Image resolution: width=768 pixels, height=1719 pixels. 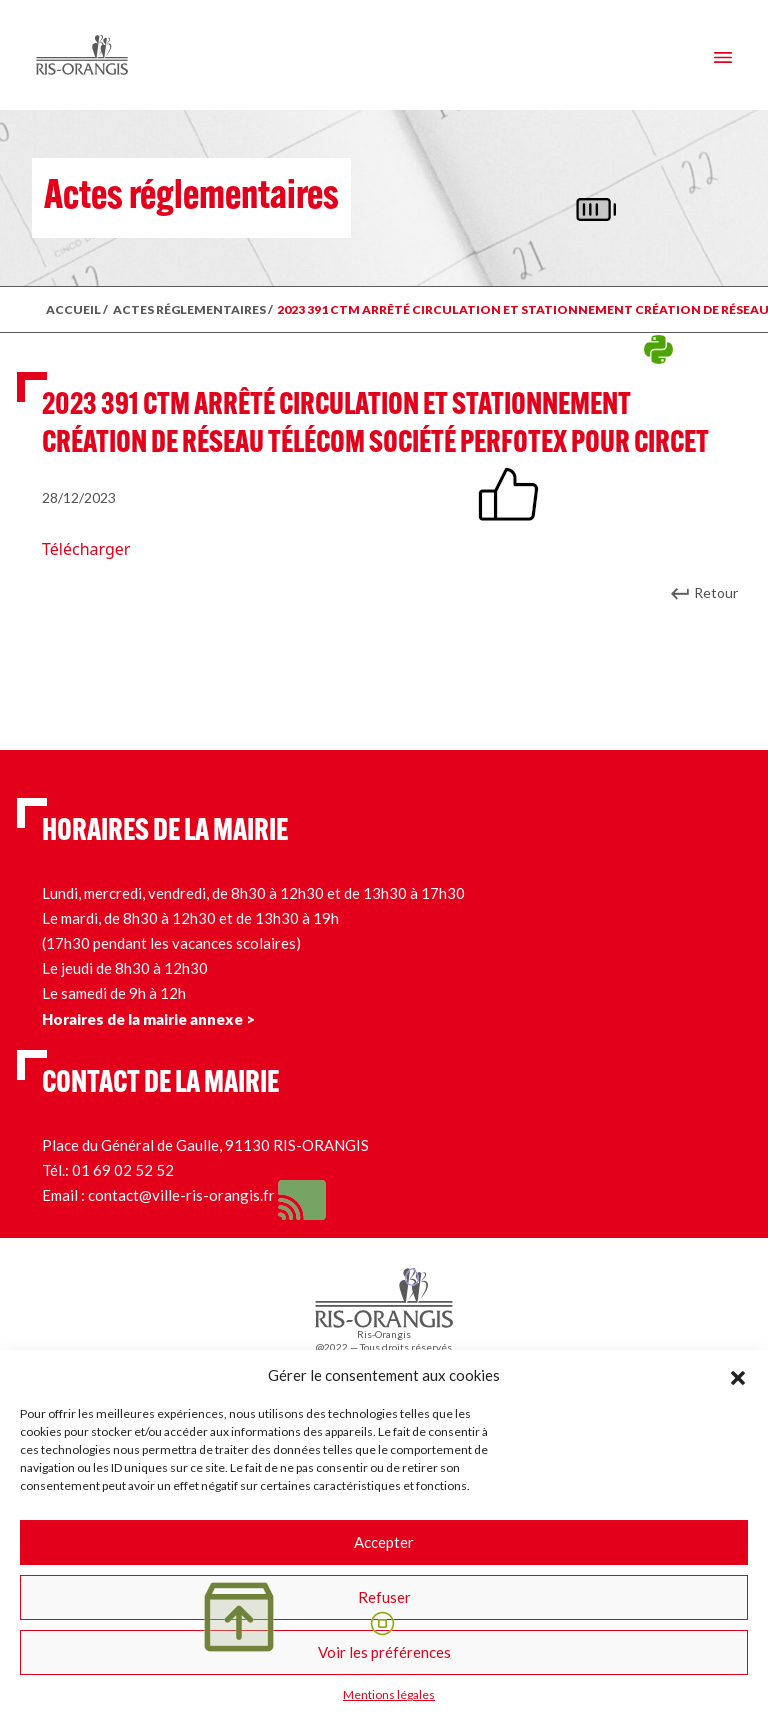 I want to click on indicates python programming language support, so click(x=658, y=349).